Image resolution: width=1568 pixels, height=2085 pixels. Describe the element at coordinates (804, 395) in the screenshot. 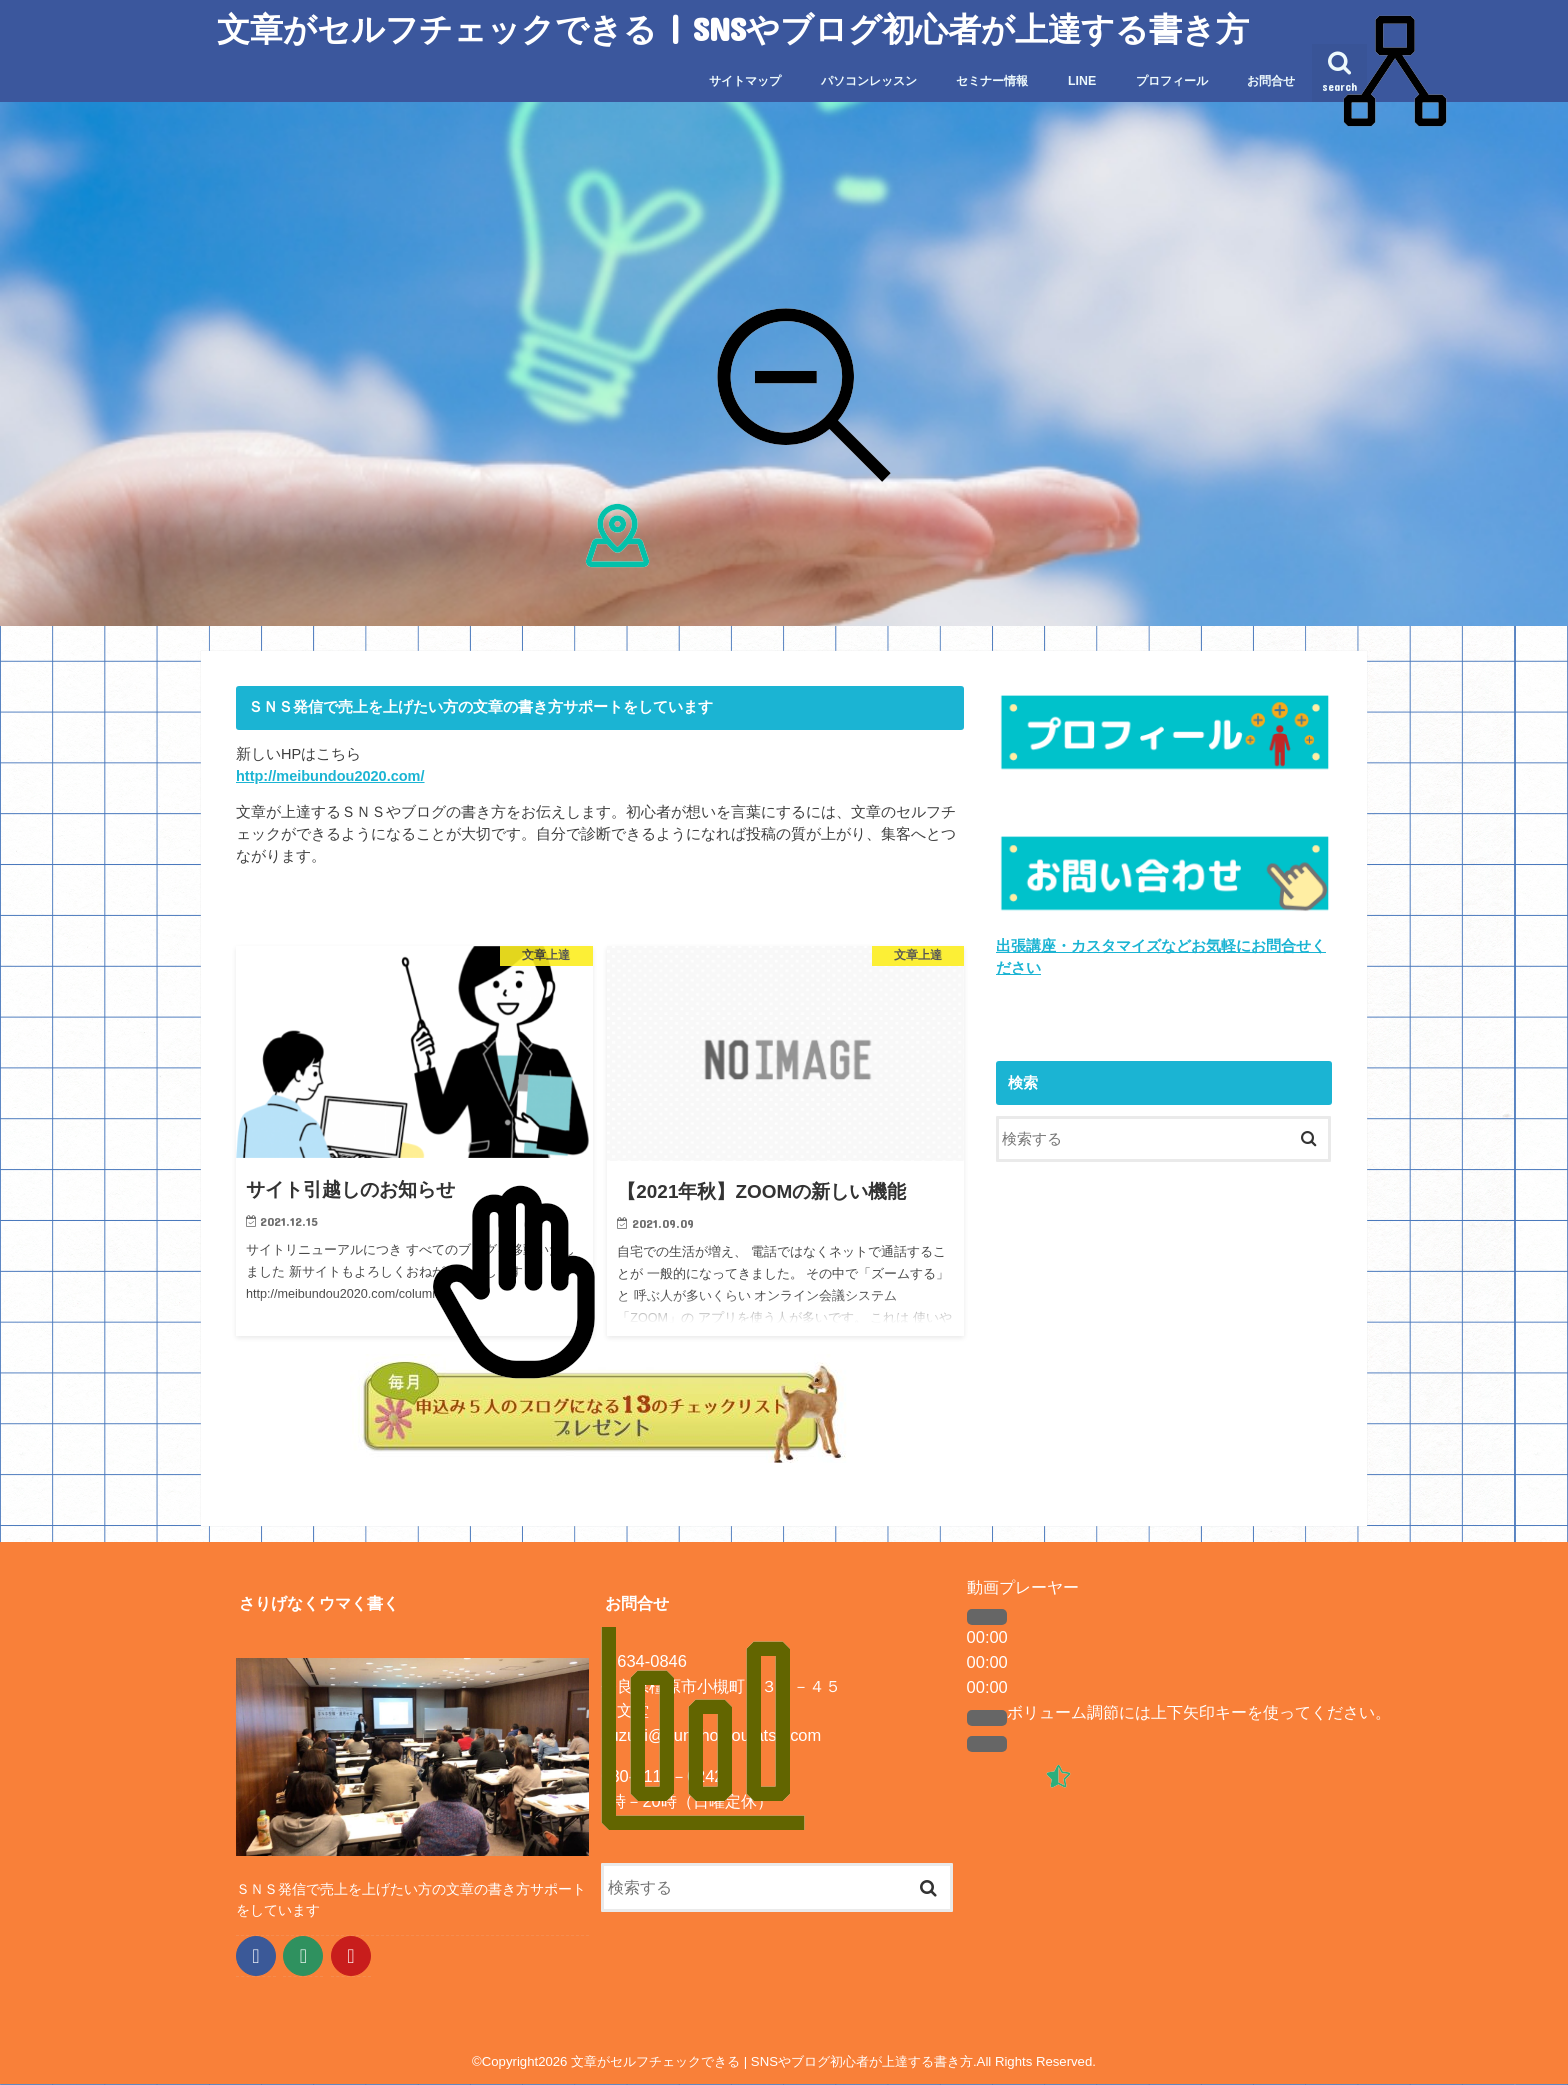

I see `zoom out to see more content` at that location.